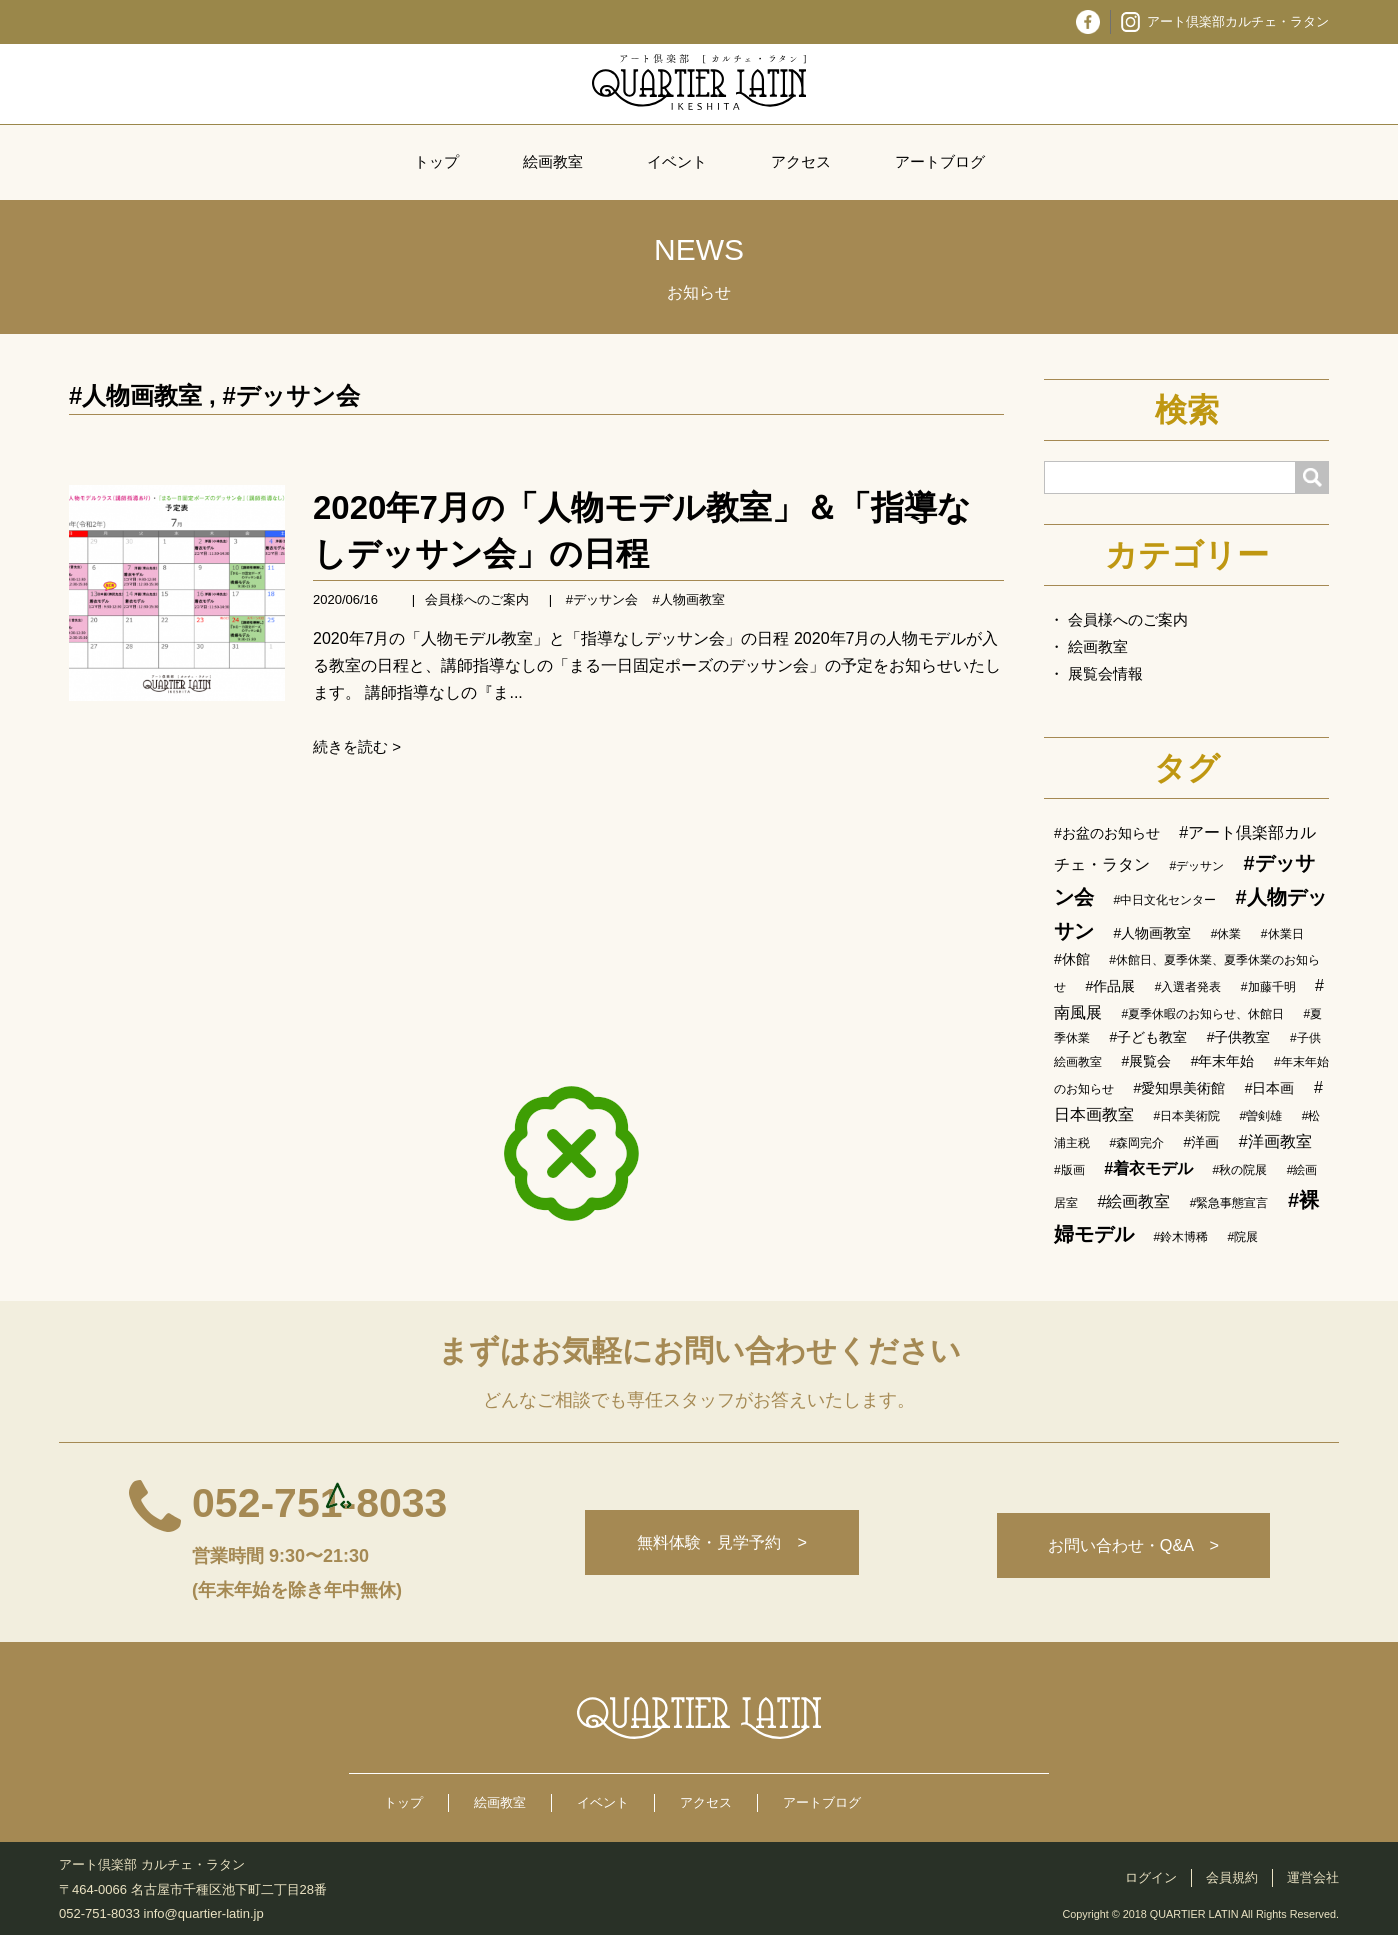 This screenshot has height=1935, width=1398. I want to click on access navigation code or routing scripts, so click(337, 1495).